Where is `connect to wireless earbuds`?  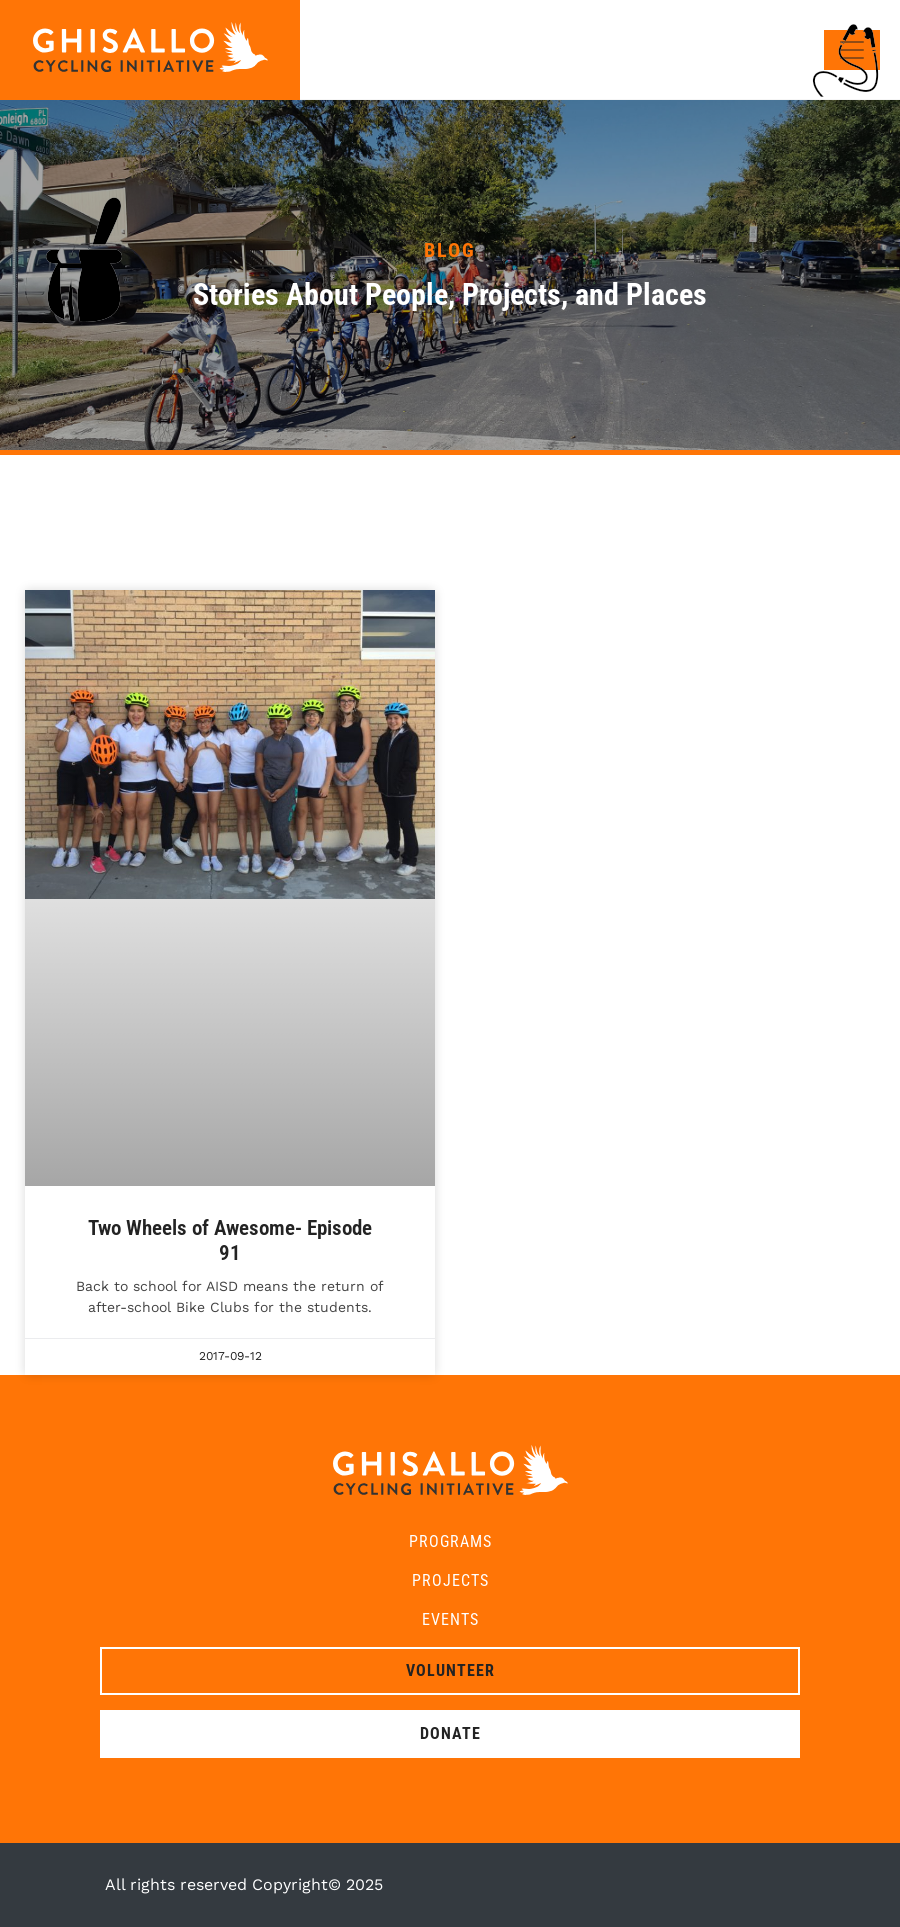 connect to wireless earbuds is located at coordinates (846, 60).